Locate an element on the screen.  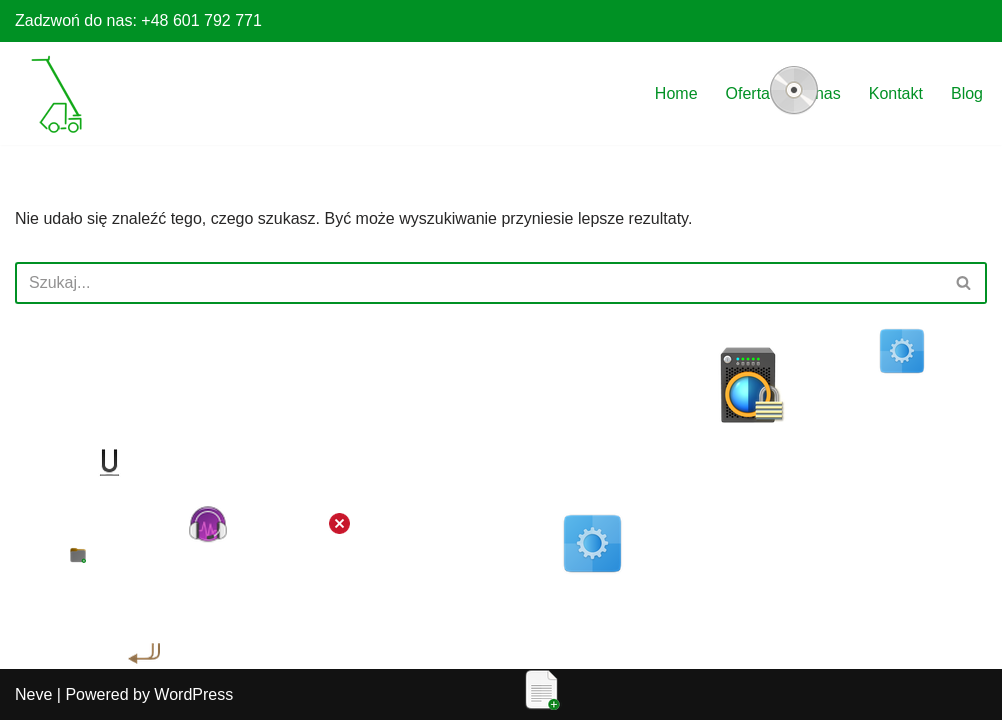
access system runtime components is located at coordinates (592, 543).